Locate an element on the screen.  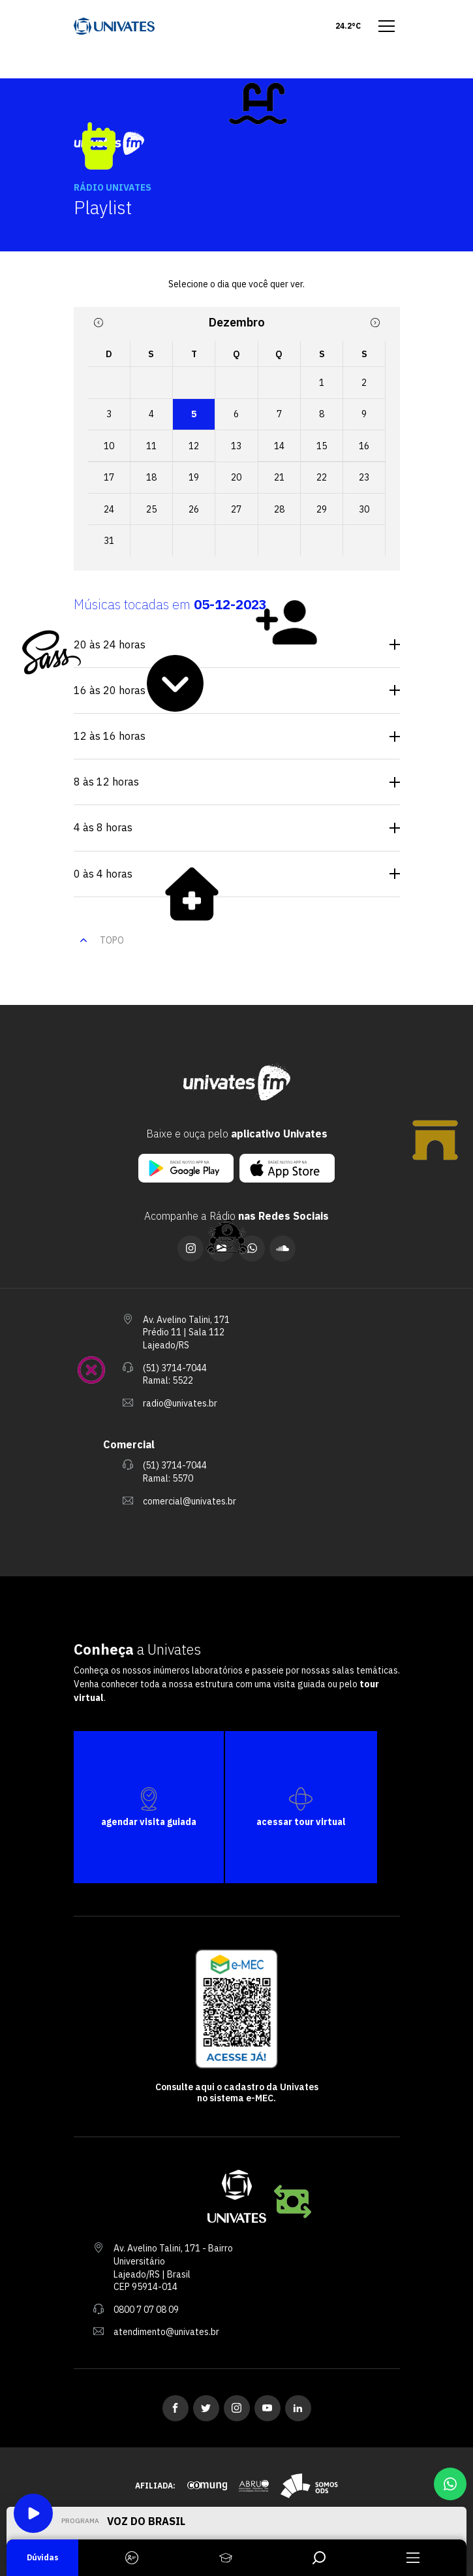
expand dropdown menu or section is located at coordinates (175, 683).